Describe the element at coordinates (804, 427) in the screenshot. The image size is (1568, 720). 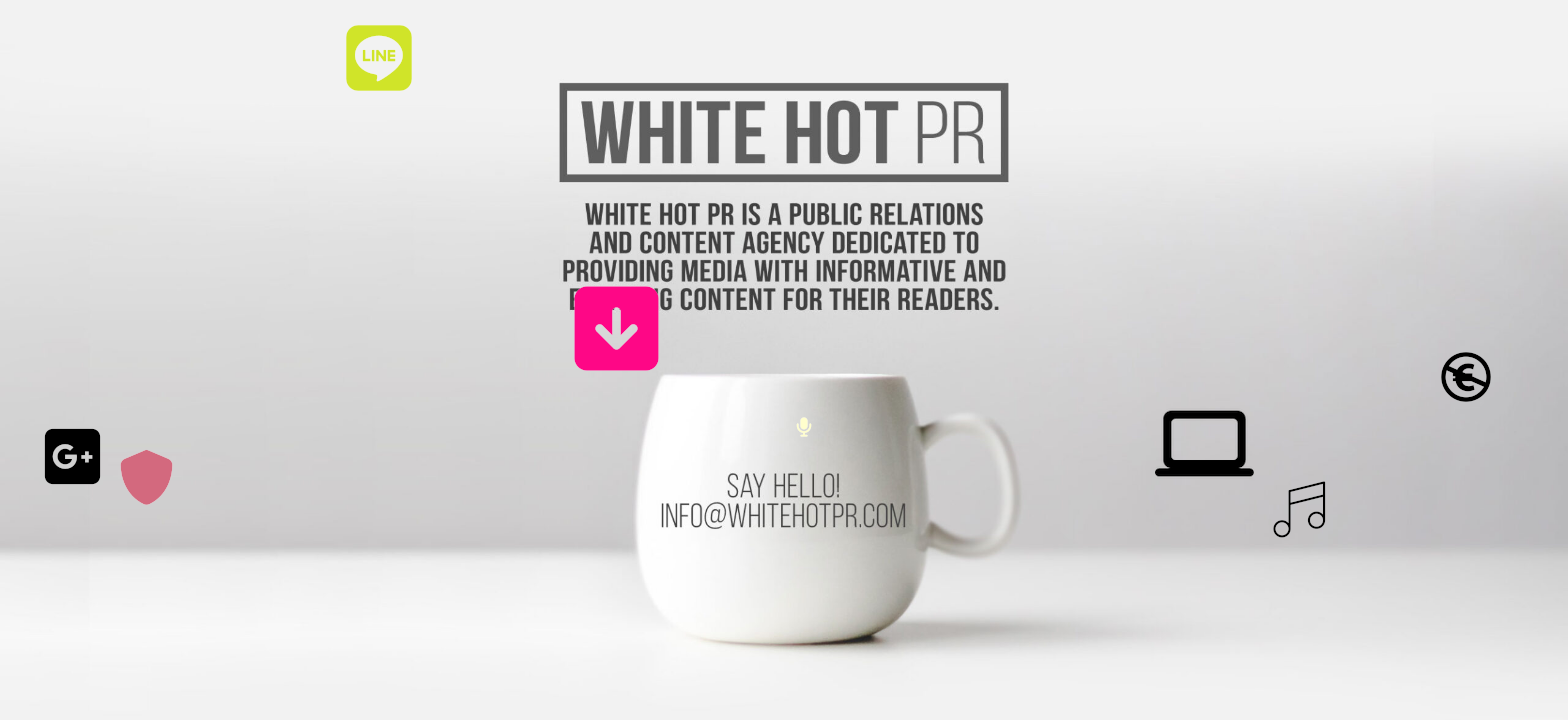
I see `tap to start voice recording` at that location.